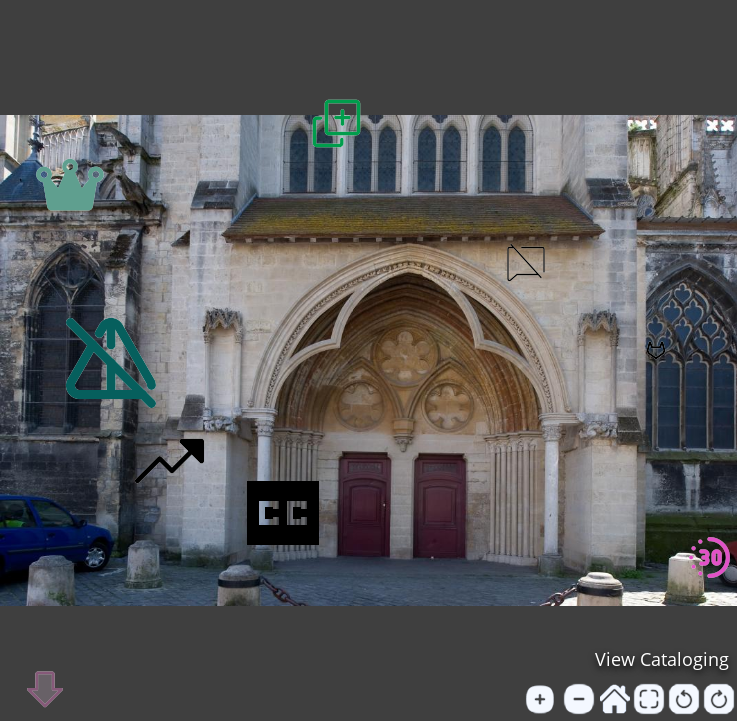  Describe the element at coordinates (45, 688) in the screenshot. I see `download file or content` at that location.